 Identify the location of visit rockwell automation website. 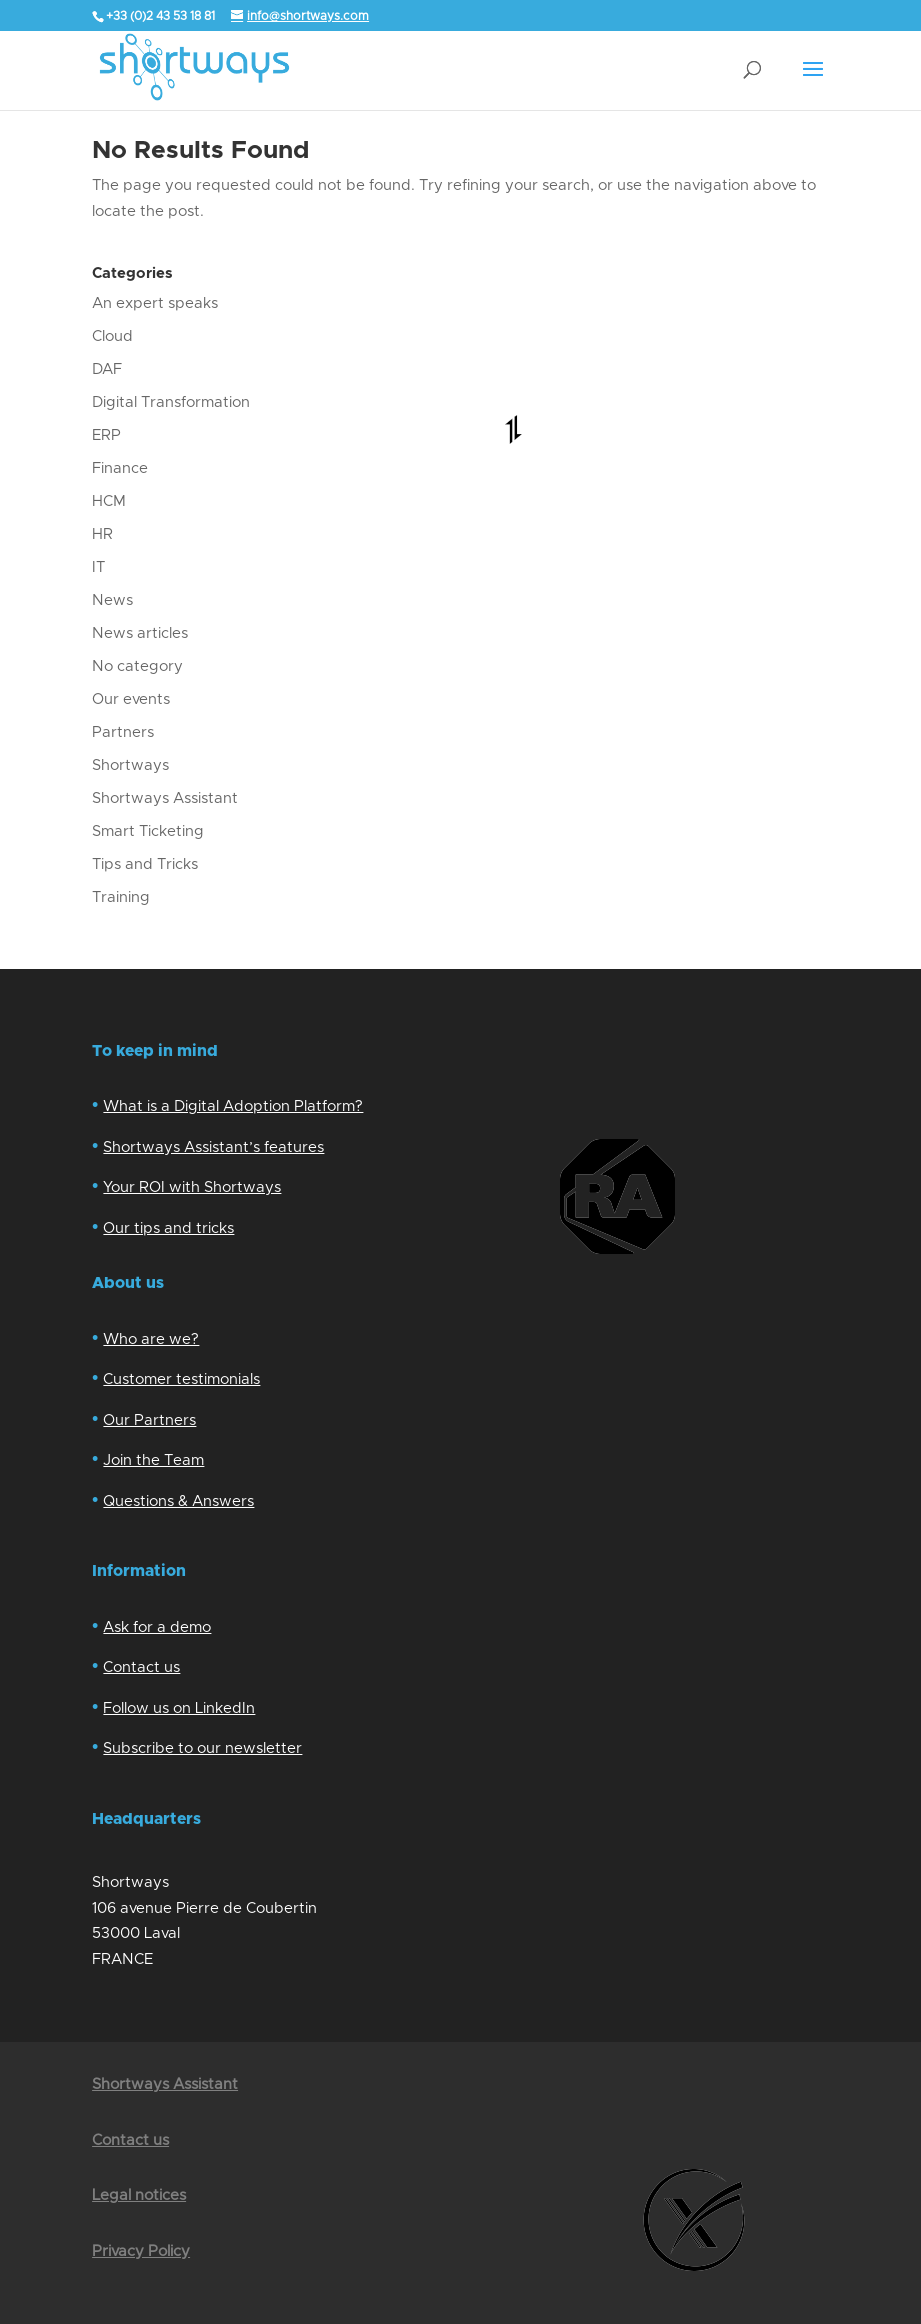
(617, 1196).